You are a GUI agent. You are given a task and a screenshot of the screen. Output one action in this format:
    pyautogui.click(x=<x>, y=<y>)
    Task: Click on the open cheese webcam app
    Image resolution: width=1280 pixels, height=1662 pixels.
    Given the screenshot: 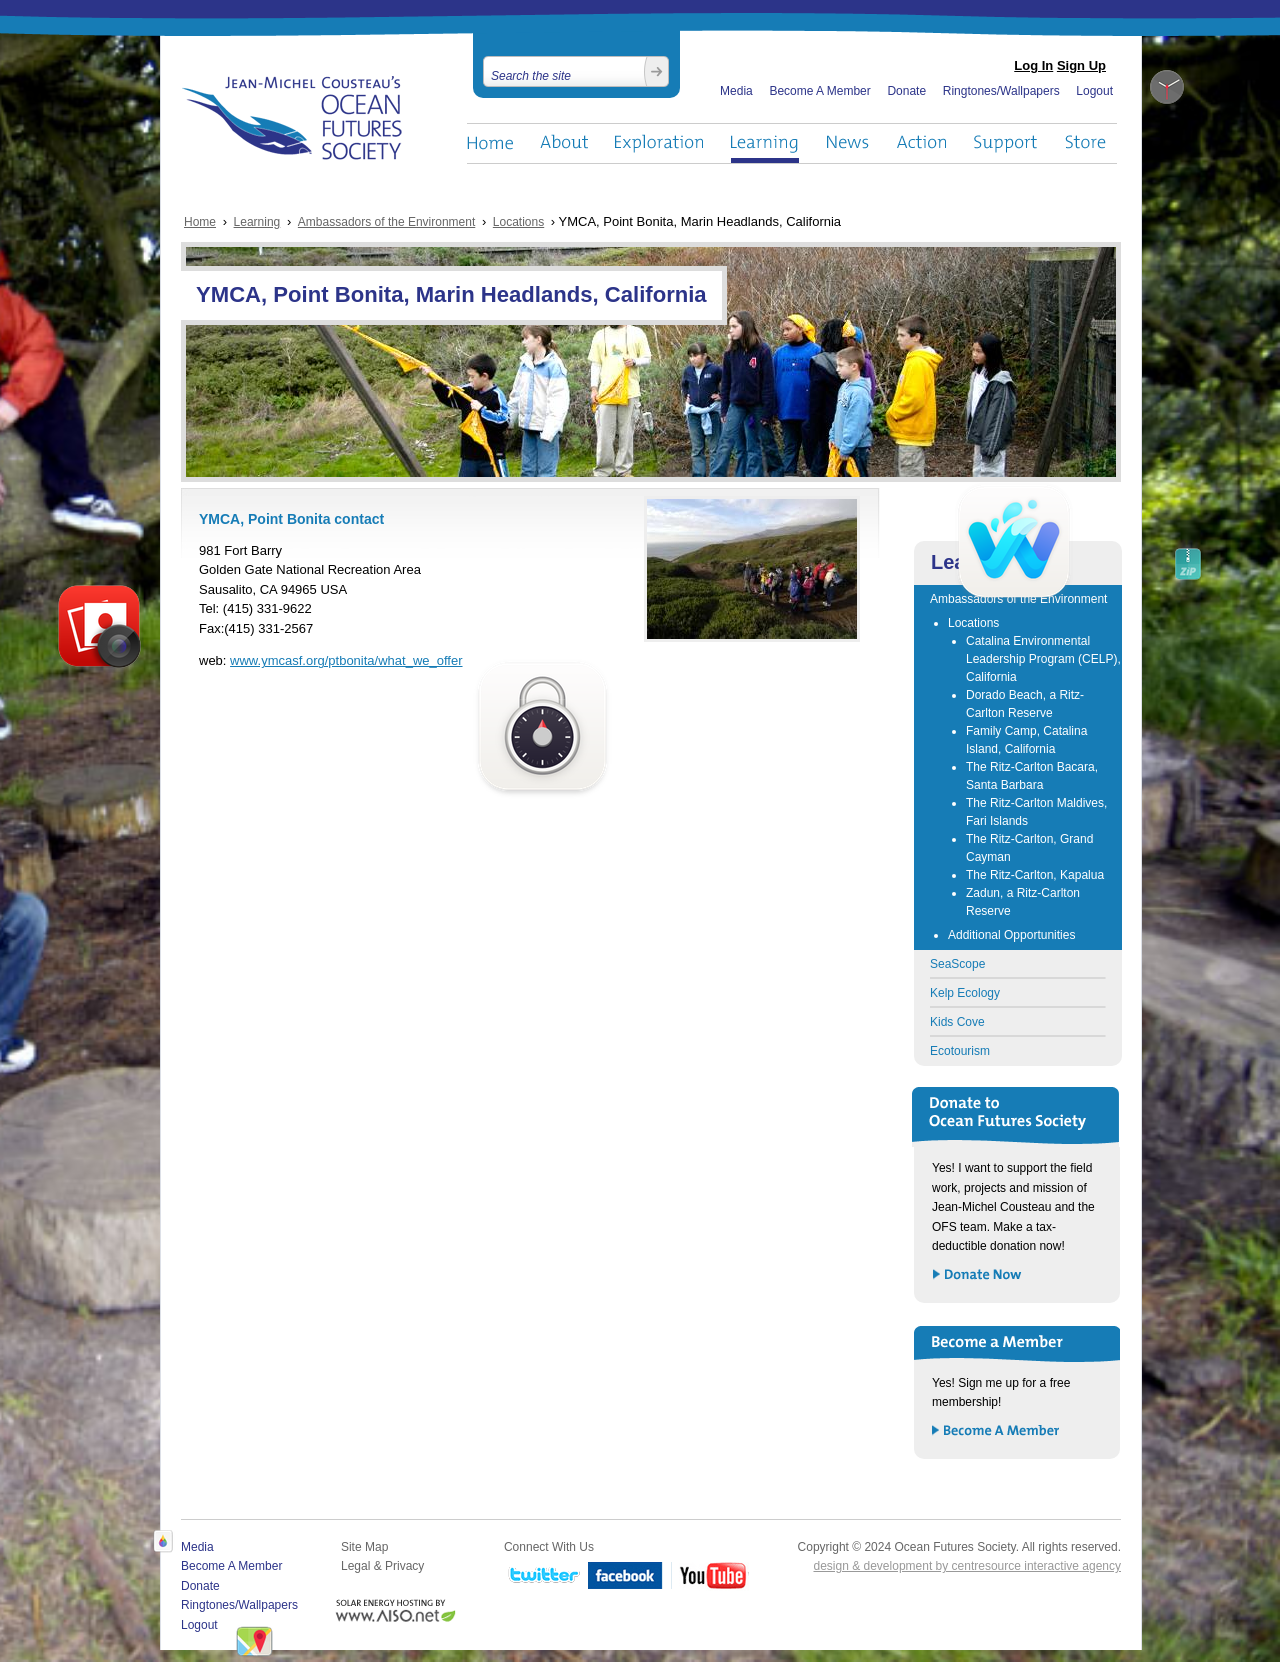 What is the action you would take?
    pyautogui.click(x=99, y=626)
    